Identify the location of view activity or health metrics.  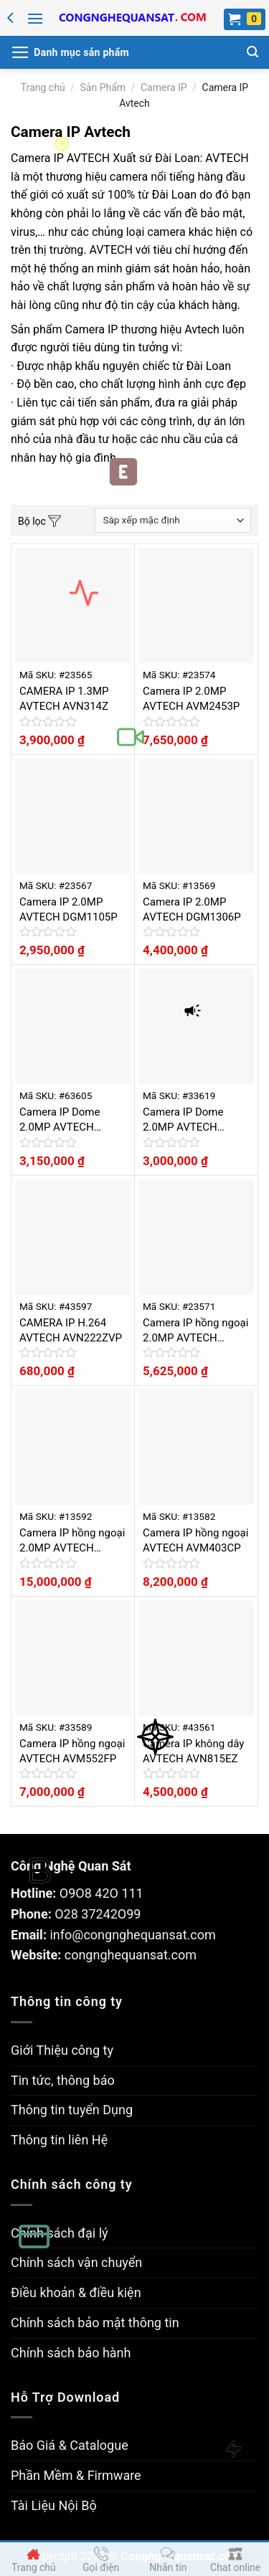
(84, 593).